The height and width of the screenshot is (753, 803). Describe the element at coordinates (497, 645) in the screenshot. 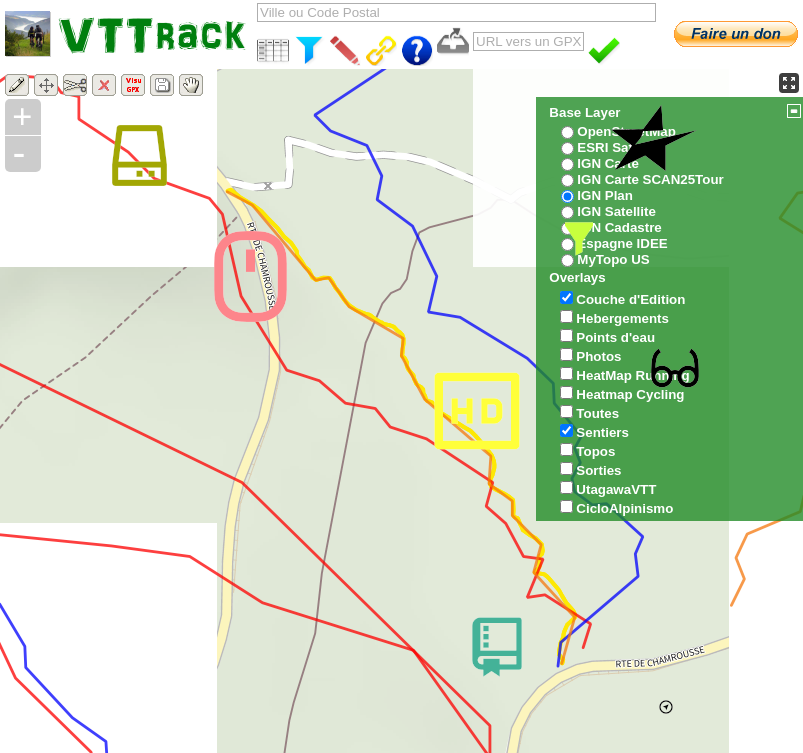

I see `access a git repository` at that location.